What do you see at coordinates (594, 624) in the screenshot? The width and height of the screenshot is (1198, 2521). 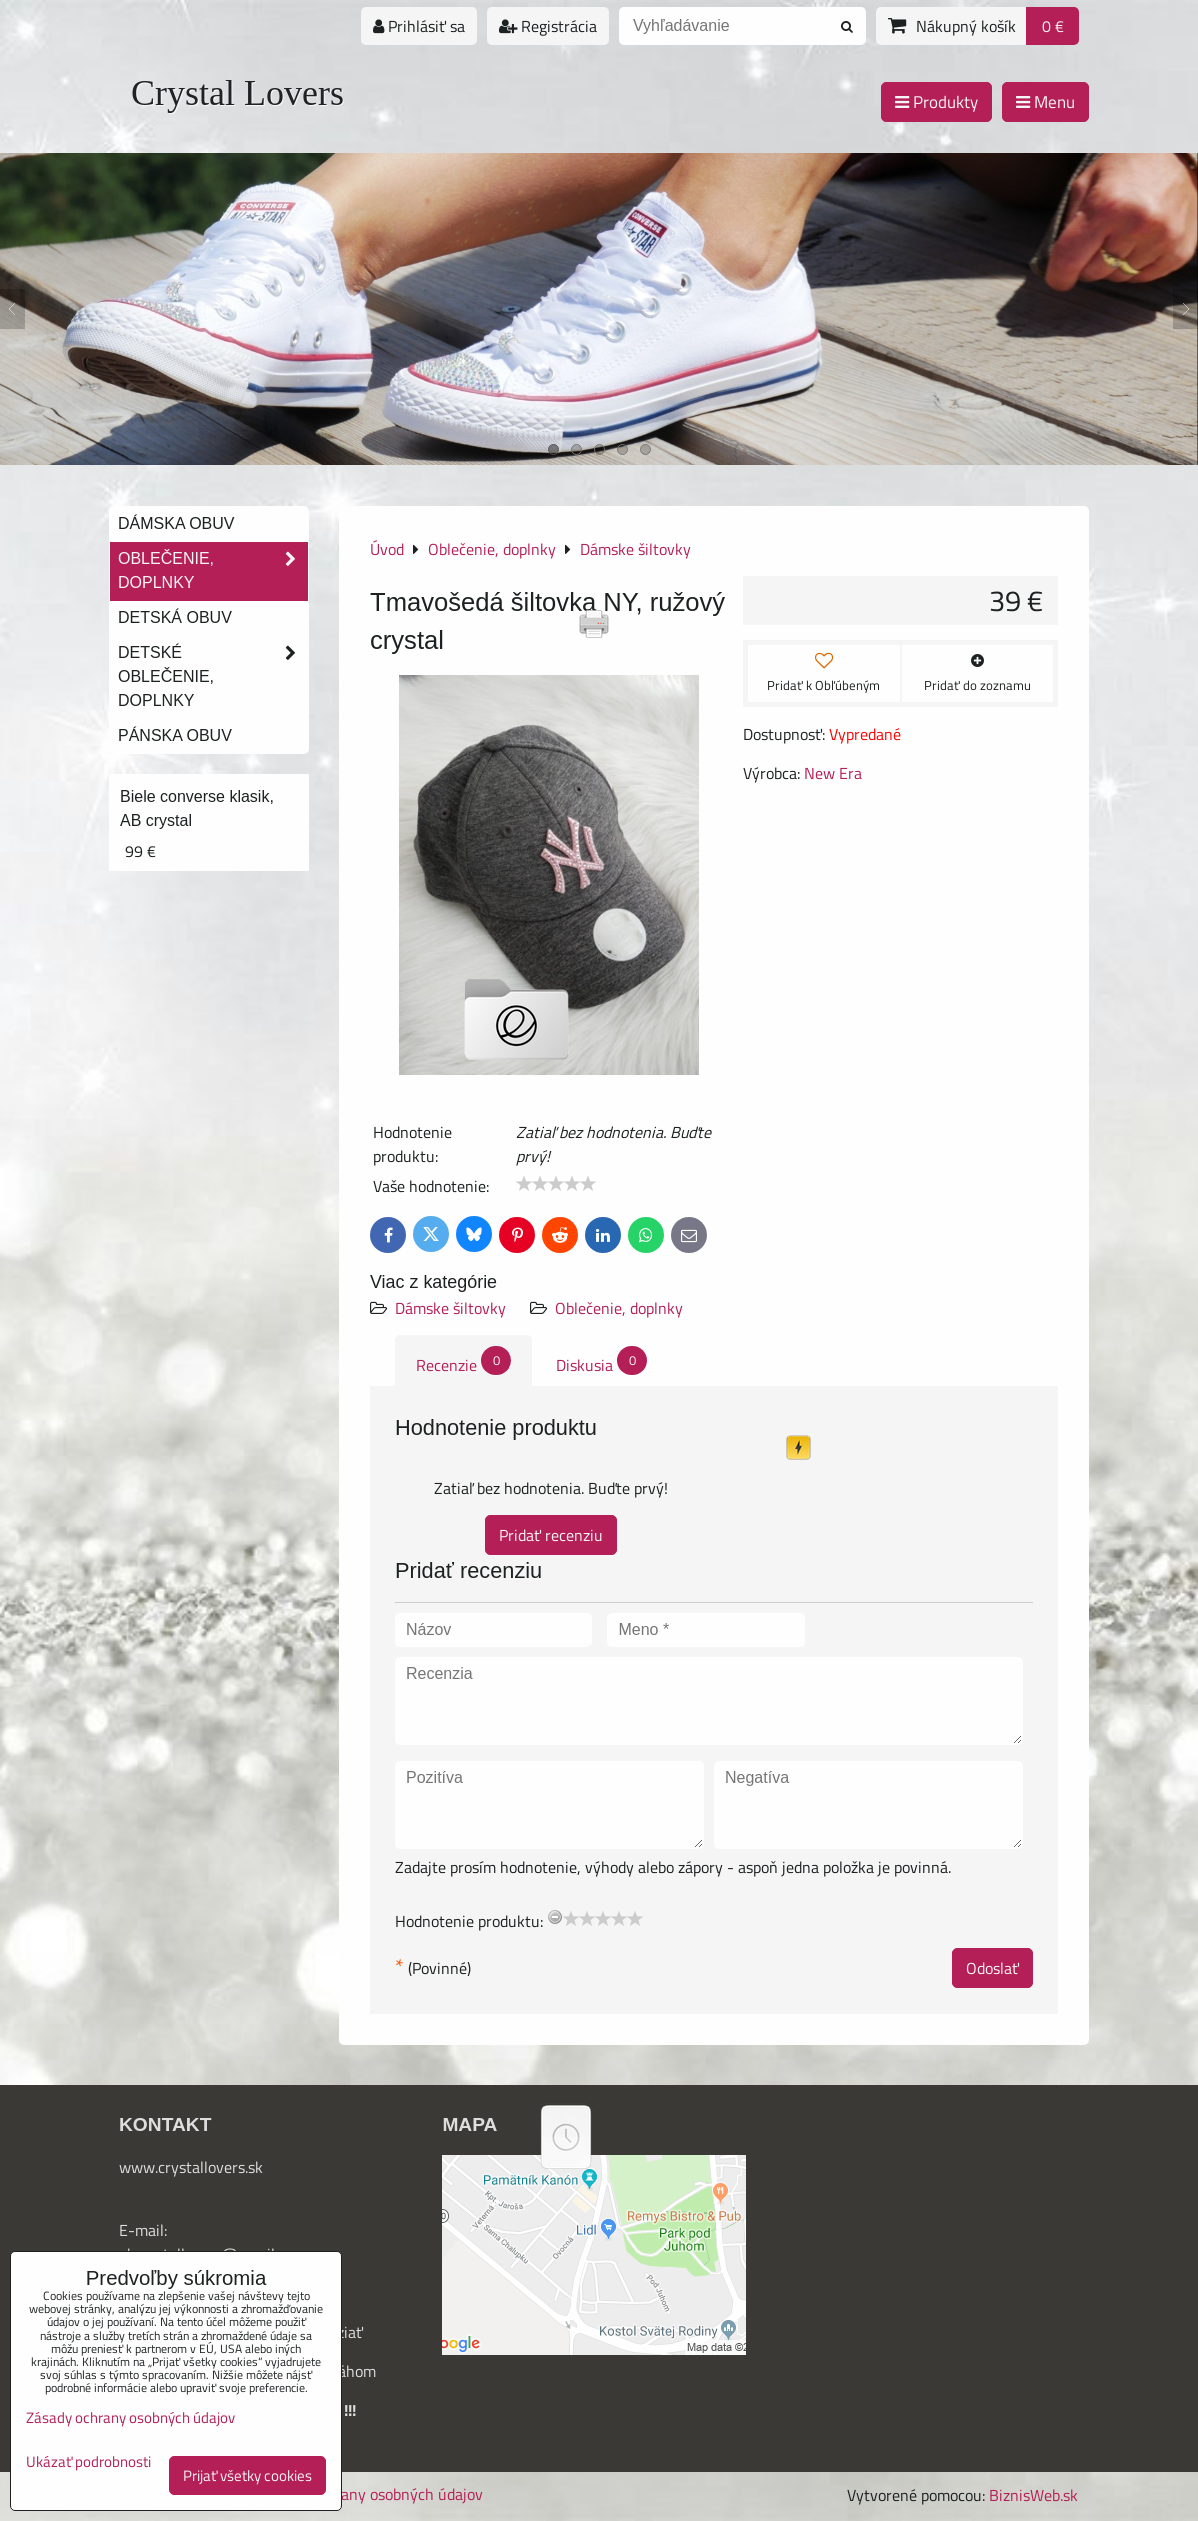 I see `print the current document` at bounding box center [594, 624].